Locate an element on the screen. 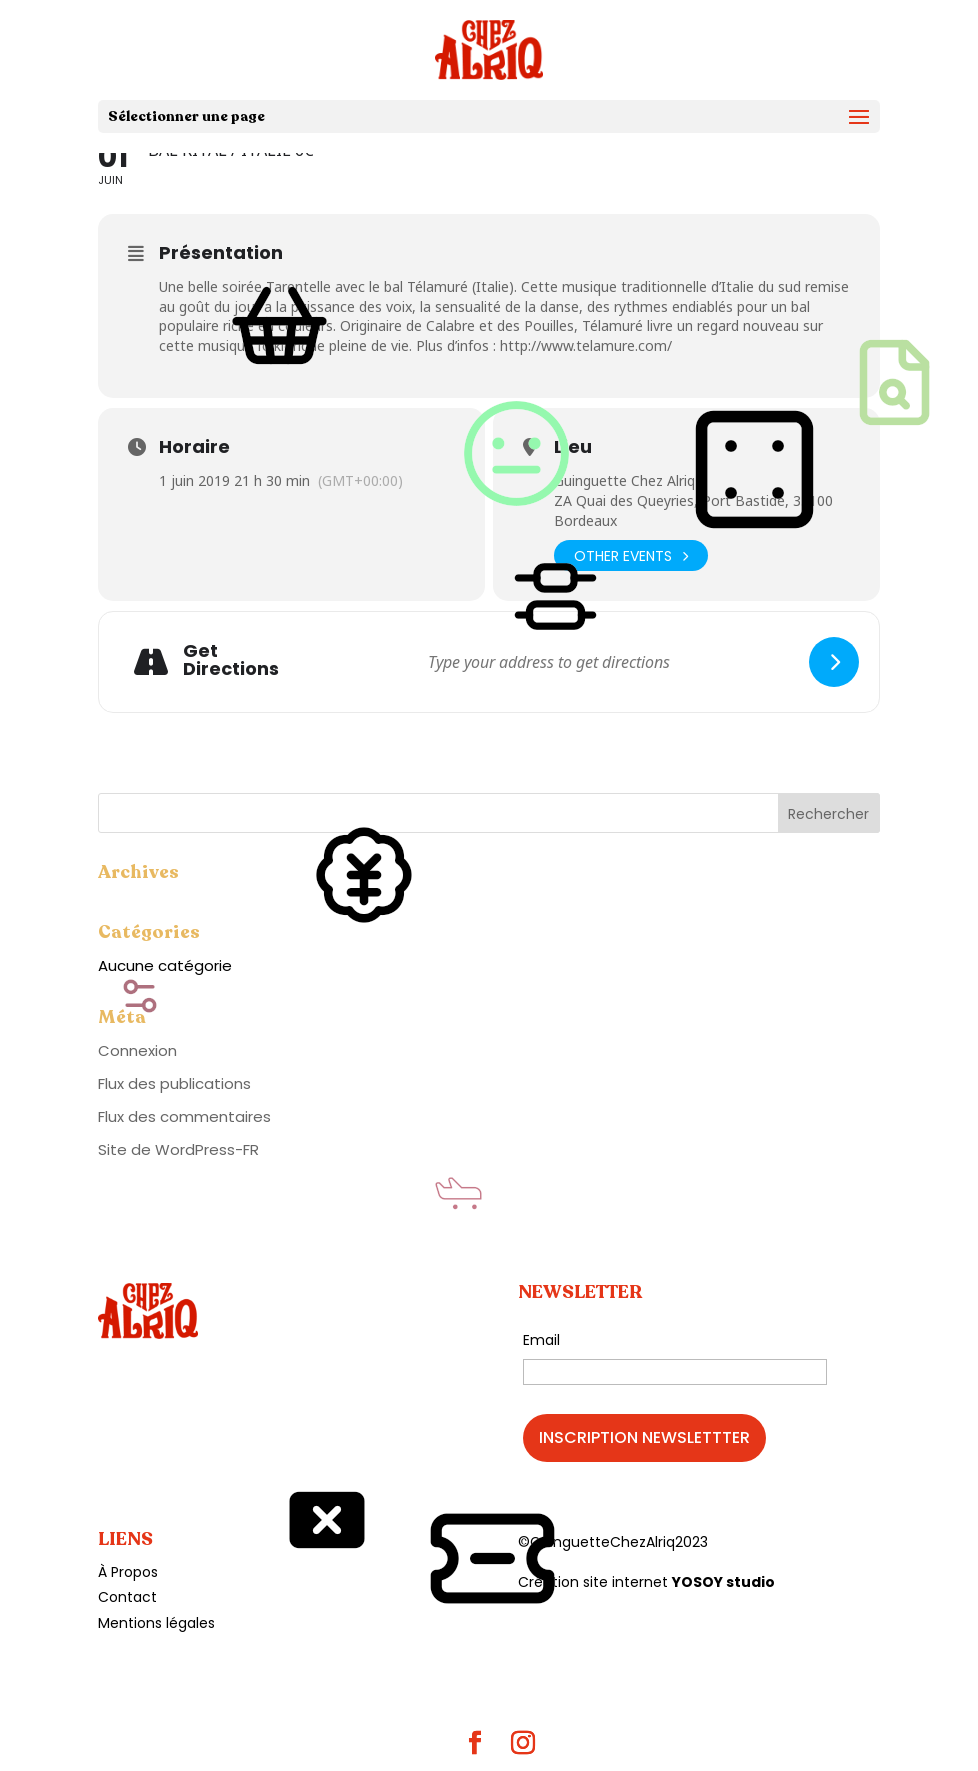  randomize or shuffle content is located at coordinates (754, 469).